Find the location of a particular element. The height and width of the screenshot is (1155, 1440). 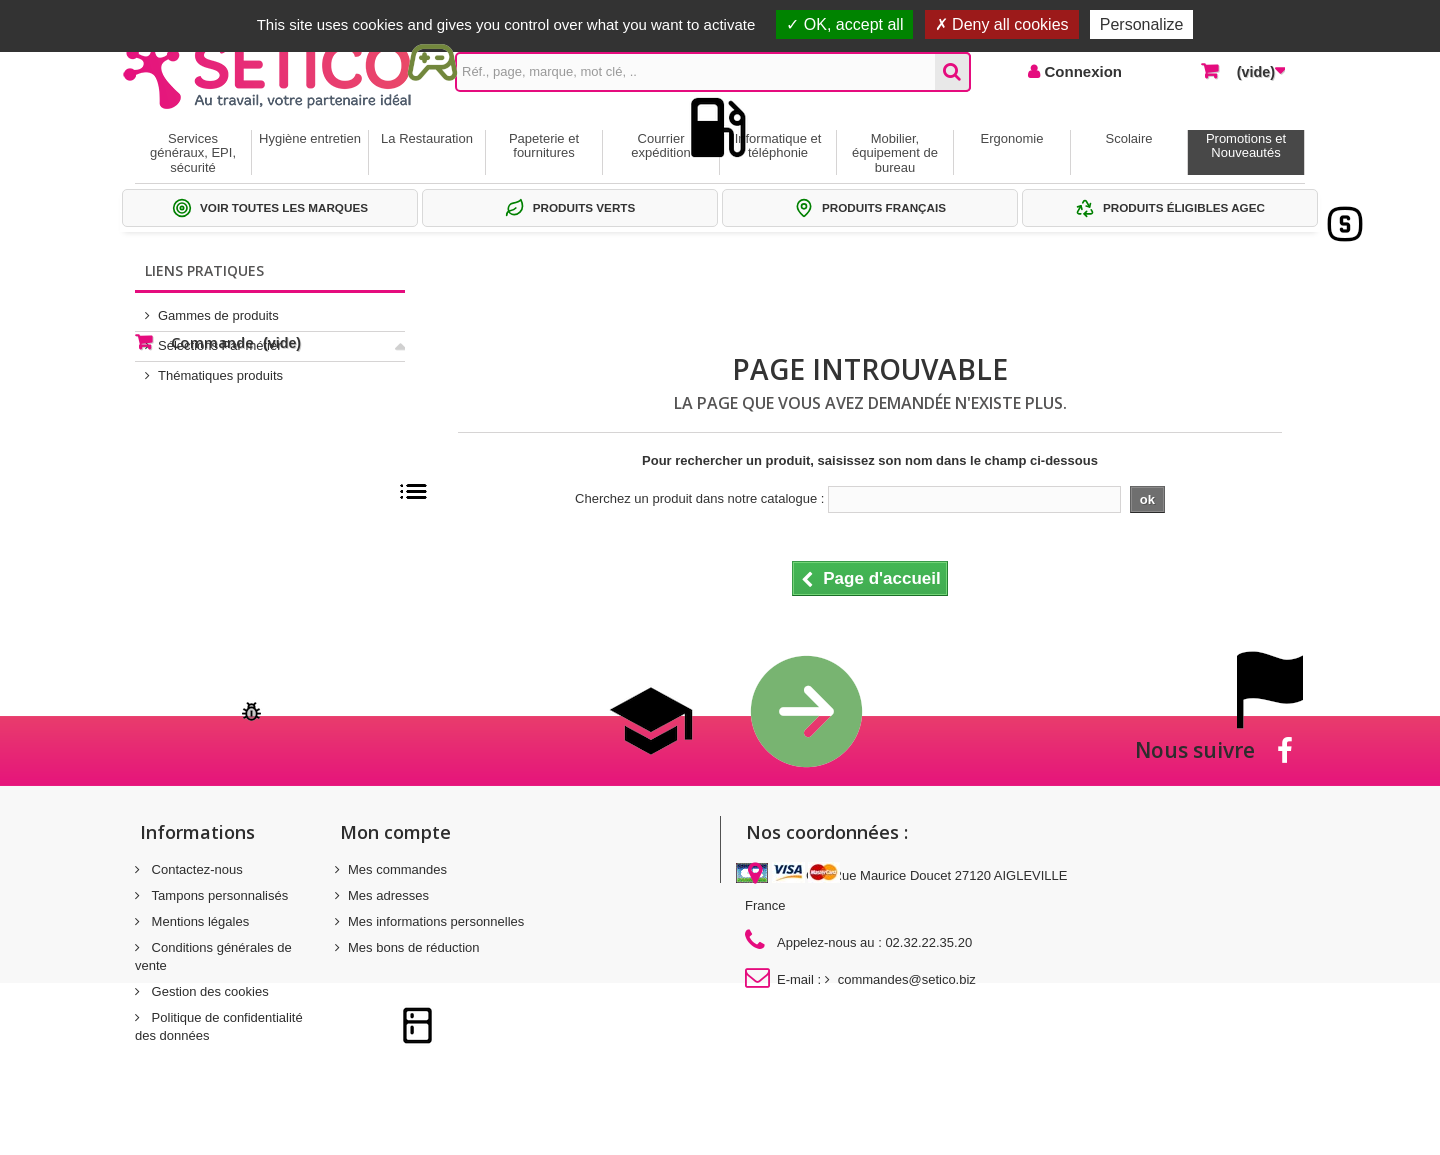

proceed to the next step or screen is located at coordinates (806, 711).